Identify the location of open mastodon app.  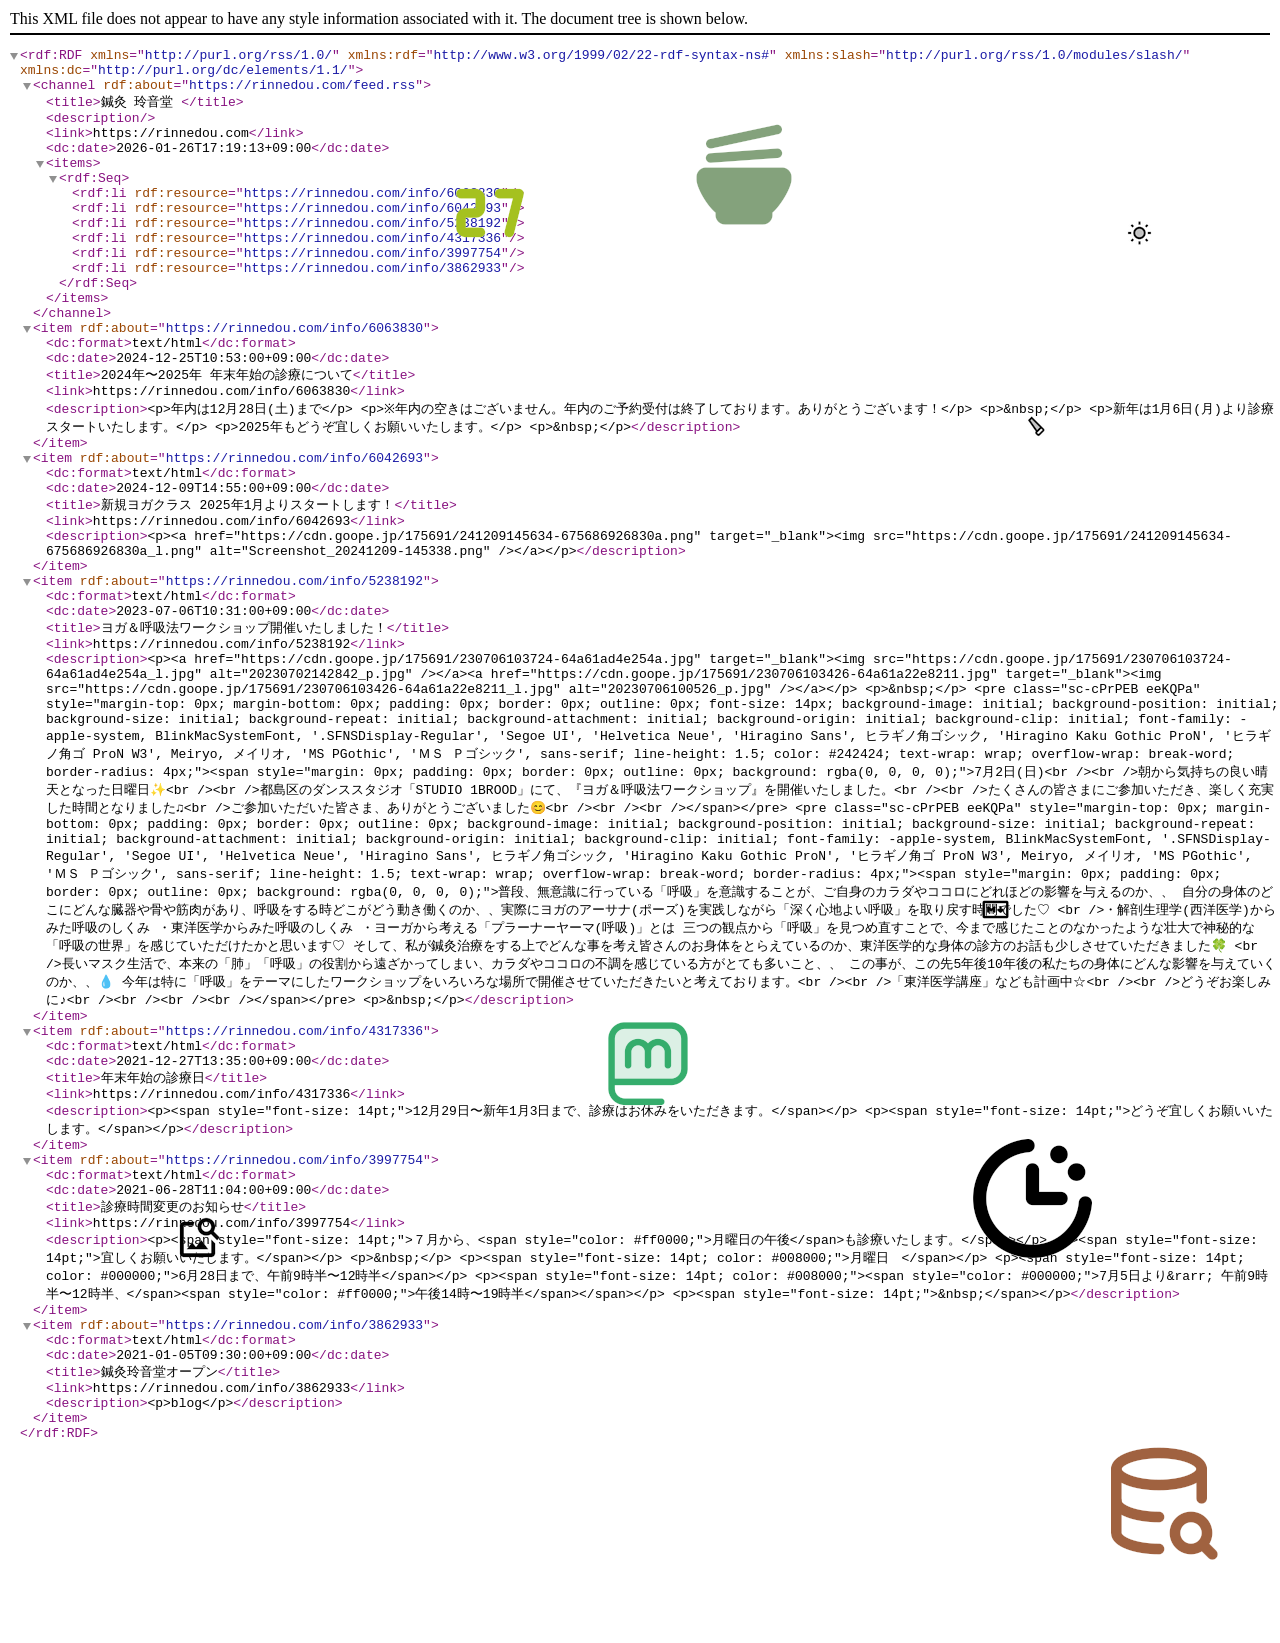
(648, 1062).